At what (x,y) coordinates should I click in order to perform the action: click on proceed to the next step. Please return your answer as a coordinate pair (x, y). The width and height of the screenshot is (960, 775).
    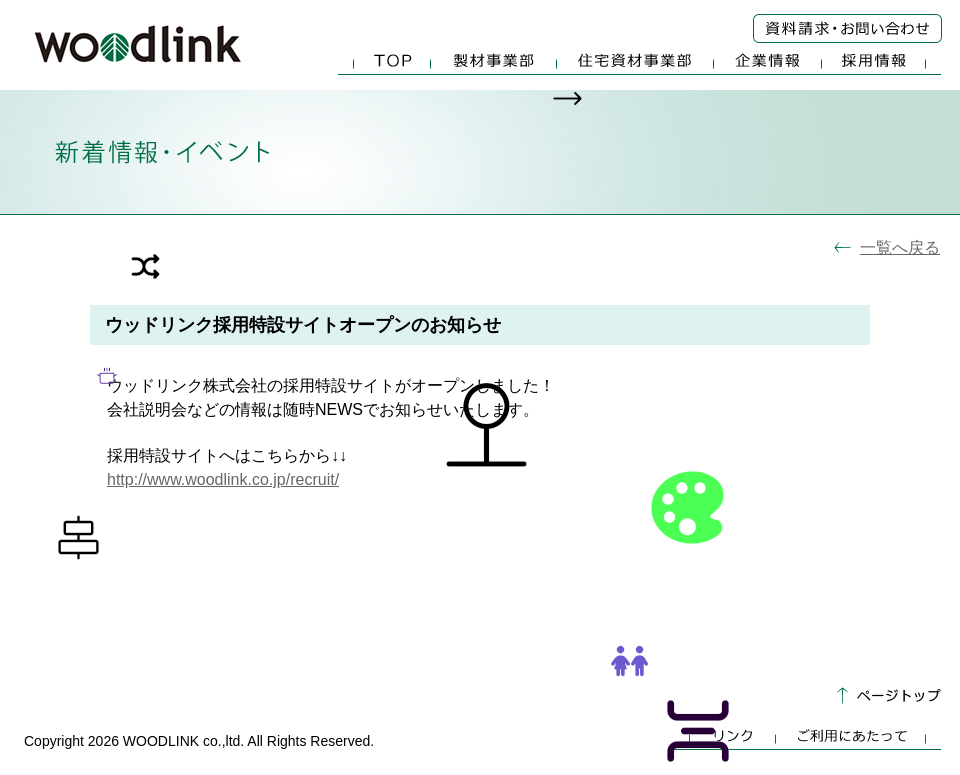
    Looking at the image, I should click on (567, 98).